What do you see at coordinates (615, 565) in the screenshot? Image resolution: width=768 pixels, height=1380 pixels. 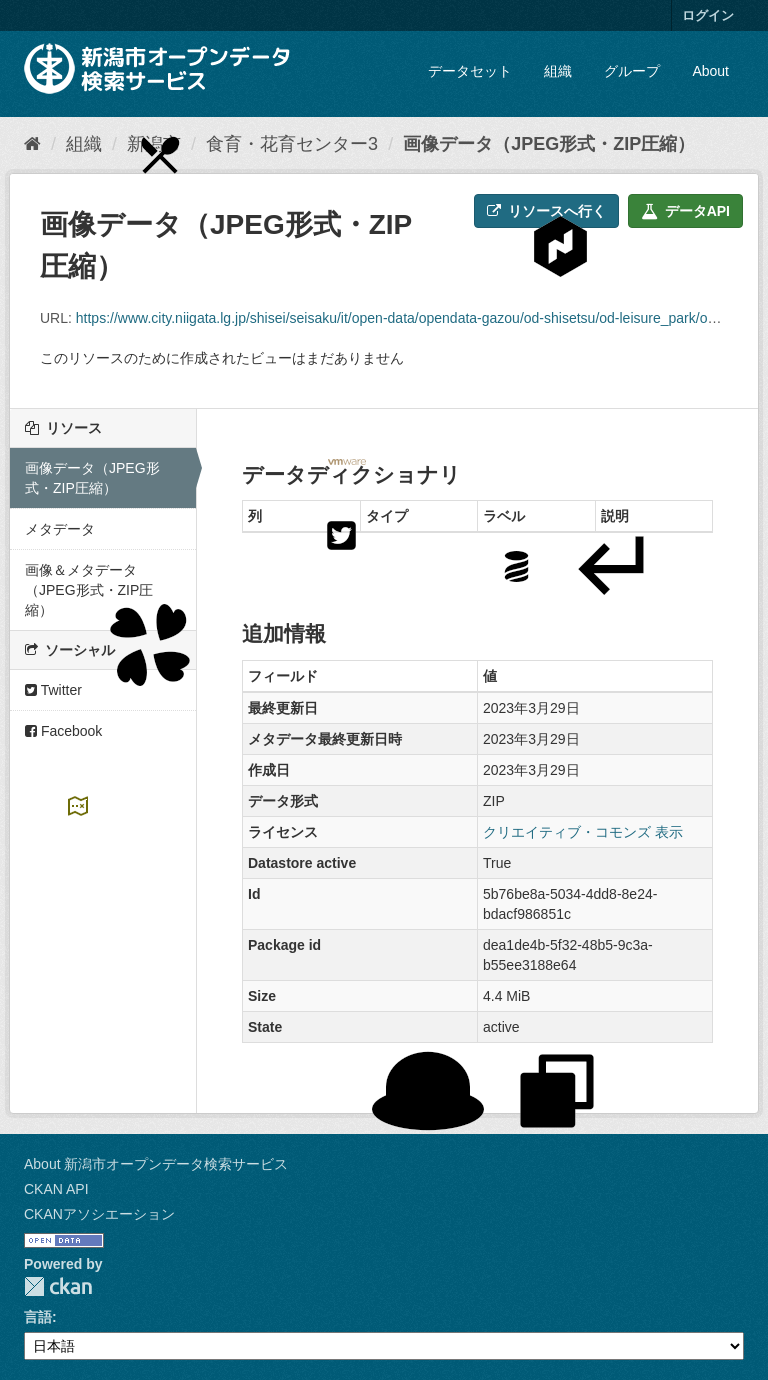 I see `return or go back to previous step` at bounding box center [615, 565].